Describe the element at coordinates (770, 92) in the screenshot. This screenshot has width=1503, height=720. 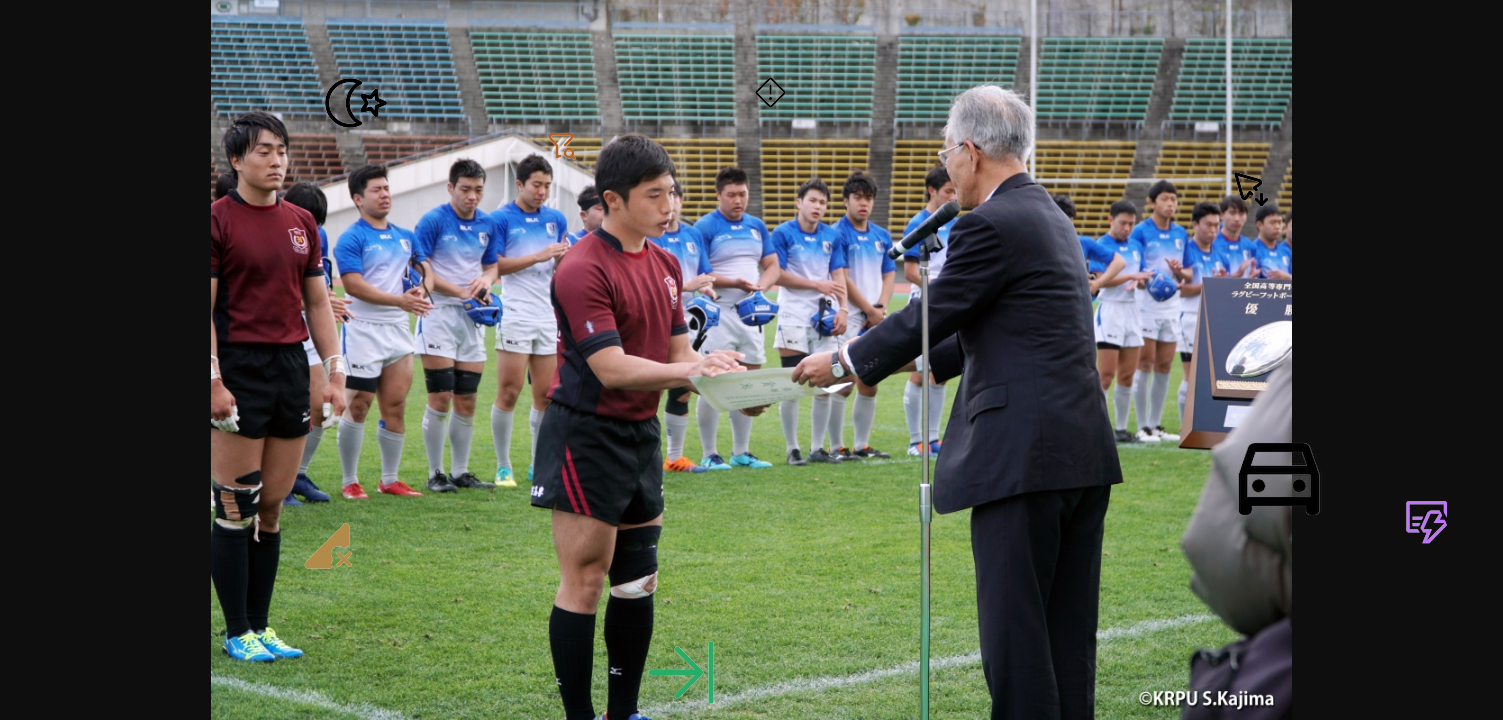
I see `indicates a warning or caution state` at that location.